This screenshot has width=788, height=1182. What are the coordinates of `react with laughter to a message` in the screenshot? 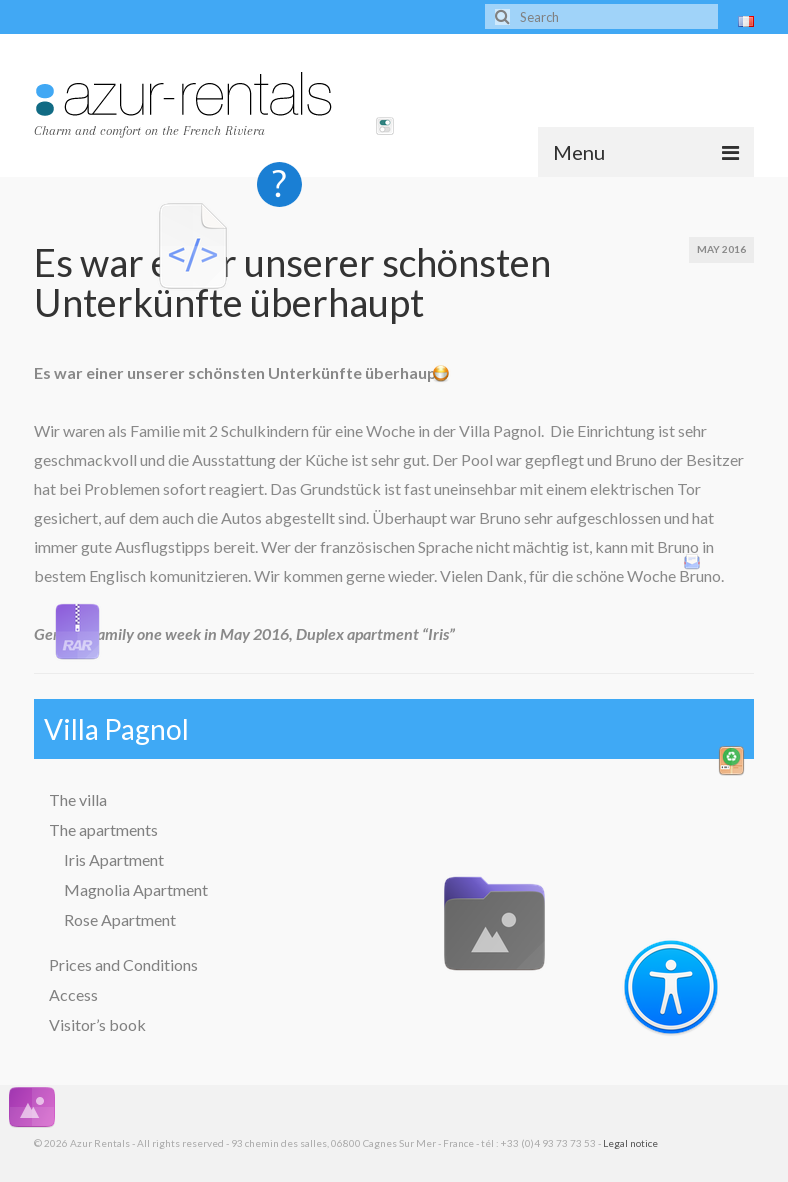 It's located at (441, 374).